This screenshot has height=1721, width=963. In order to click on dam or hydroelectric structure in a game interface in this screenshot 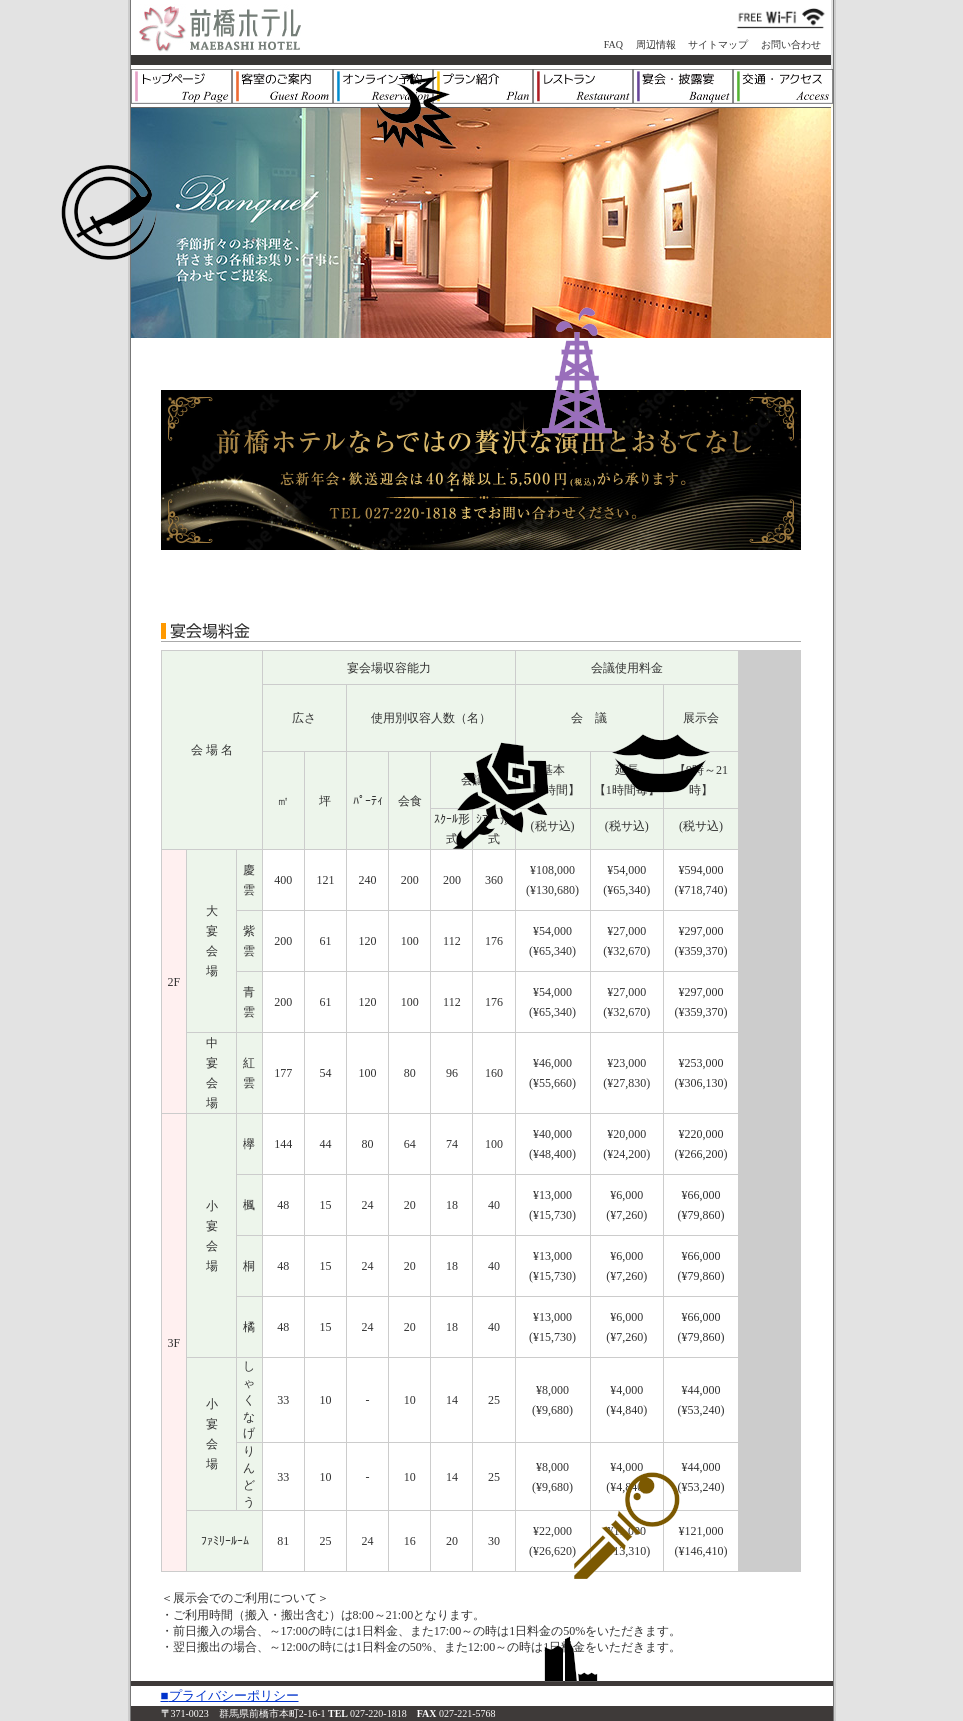, I will do `click(571, 1656)`.